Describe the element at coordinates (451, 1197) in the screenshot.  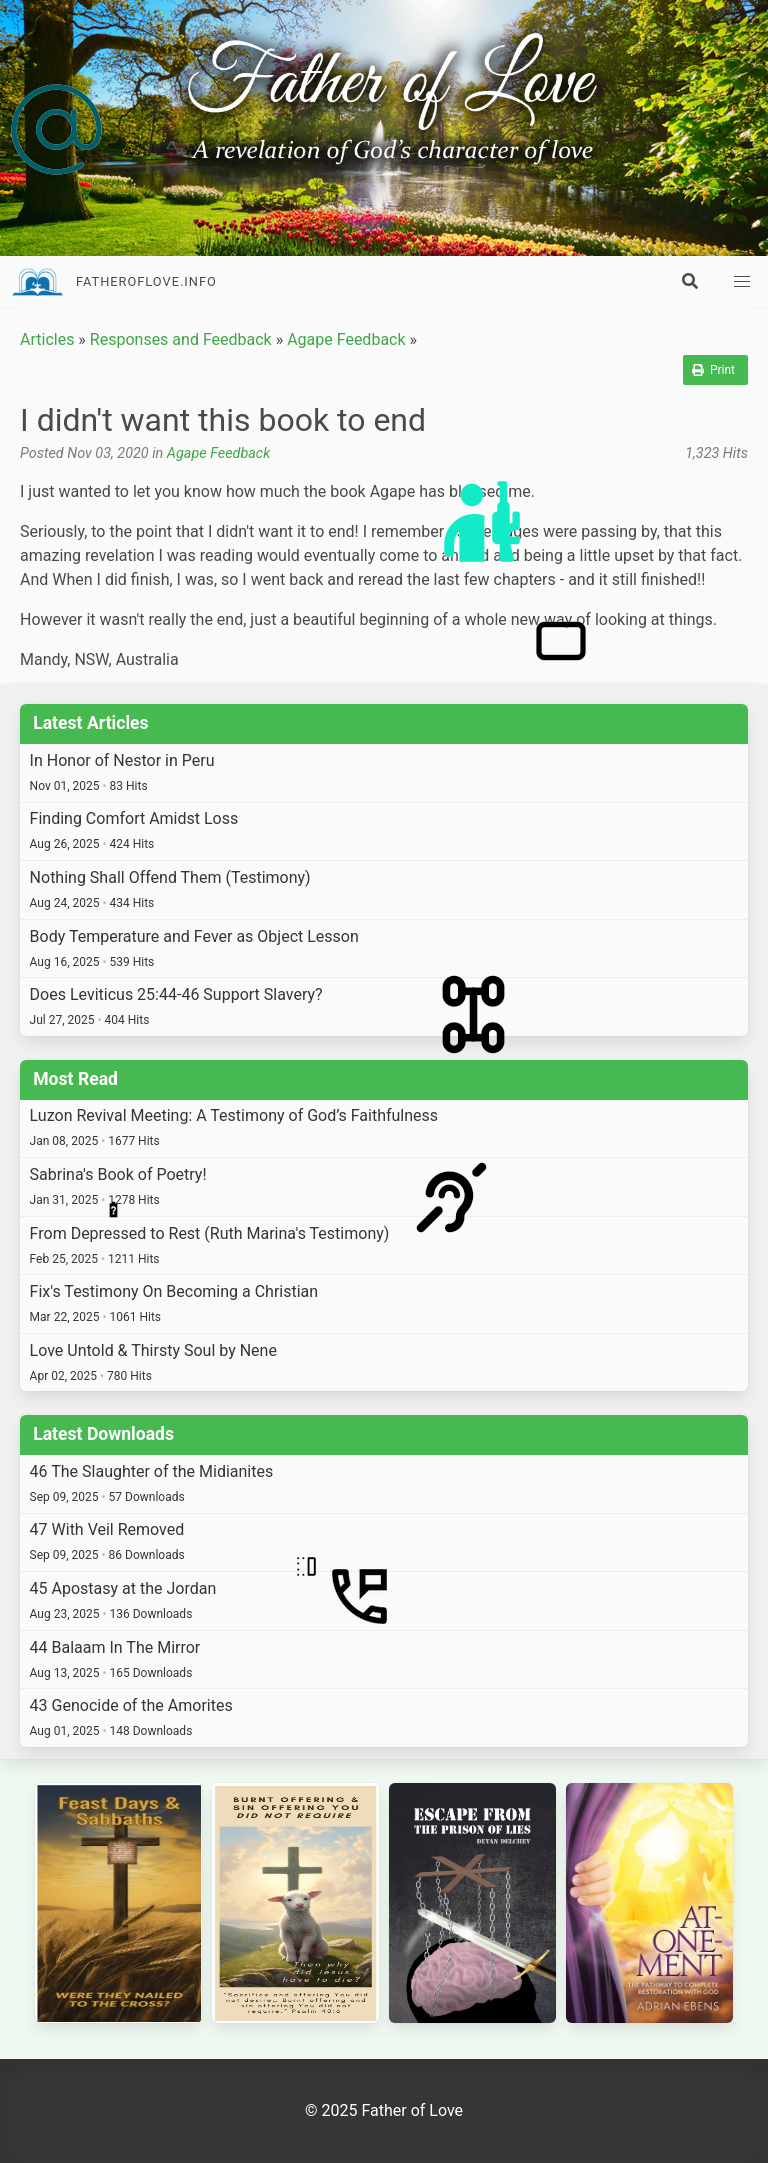
I see `indicates deaf or hard of hearing accessibility option` at that location.